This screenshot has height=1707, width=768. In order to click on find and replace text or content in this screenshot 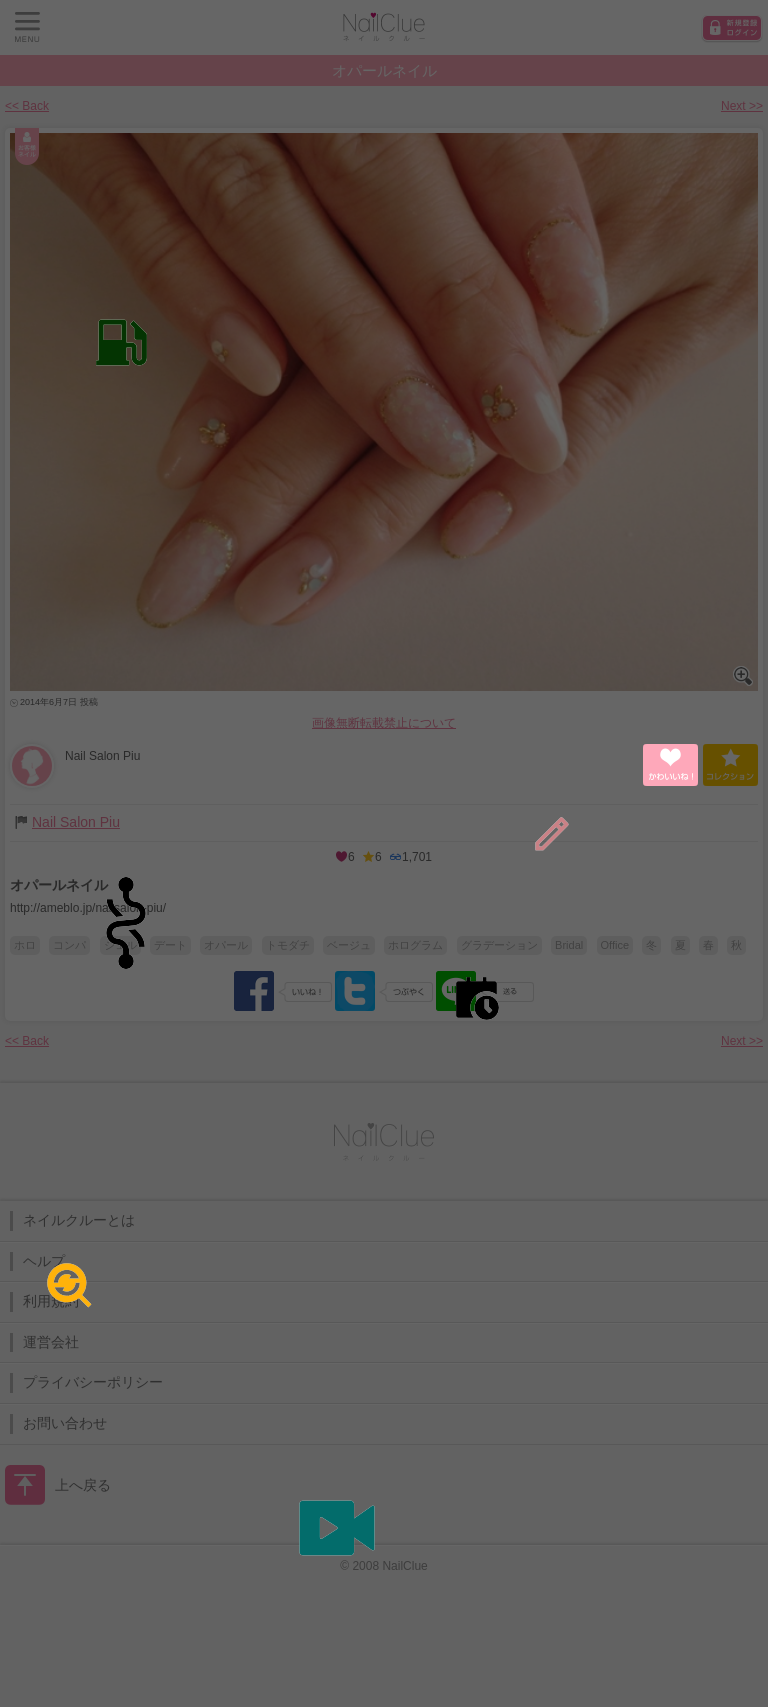, I will do `click(69, 1285)`.